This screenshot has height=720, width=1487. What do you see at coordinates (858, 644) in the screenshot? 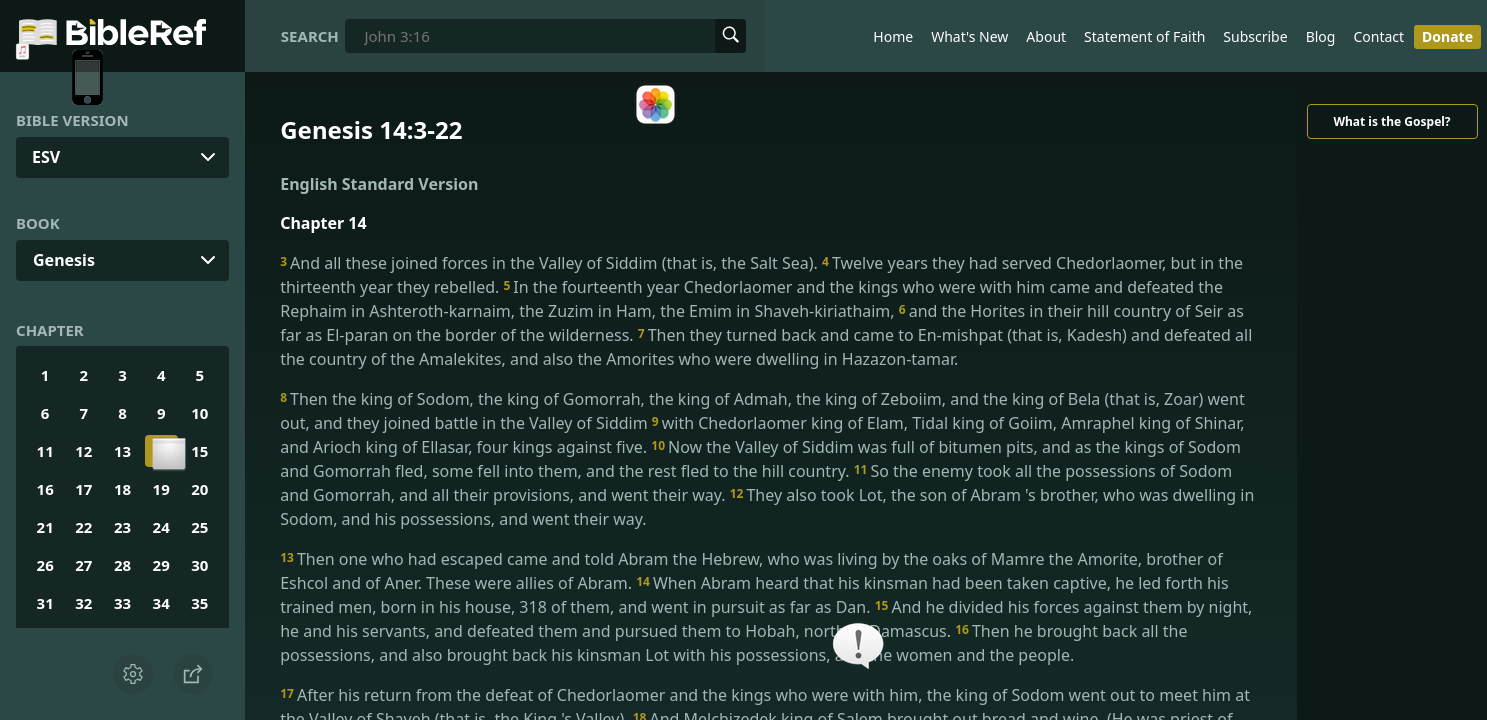
I see `indicates an important notification or alert message` at bounding box center [858, 644].